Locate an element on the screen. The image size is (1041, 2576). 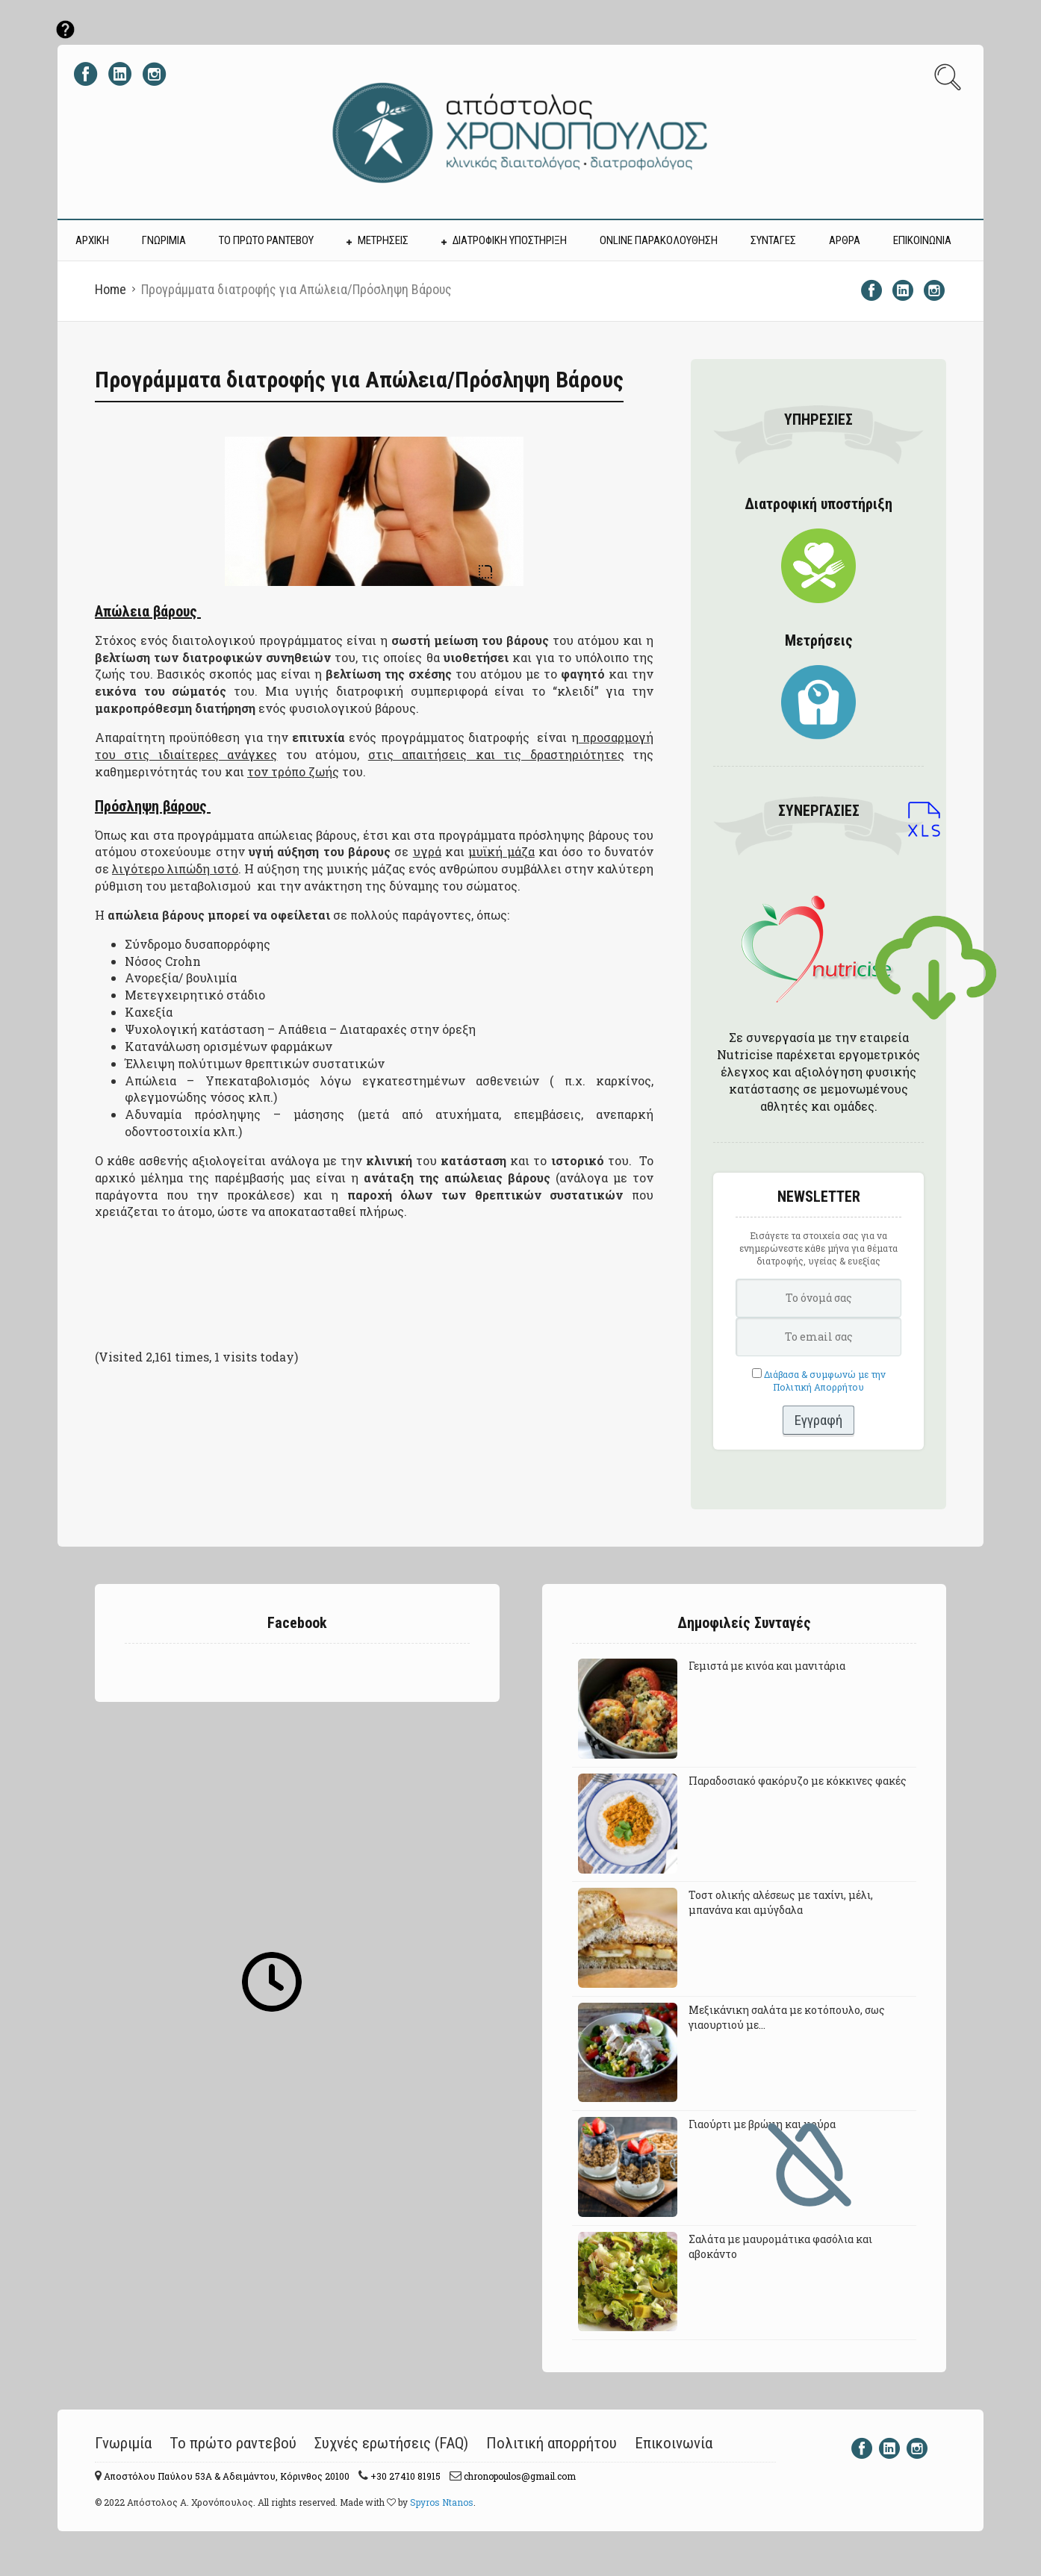
download file from cloud storage is located at coordinates (933, 959).